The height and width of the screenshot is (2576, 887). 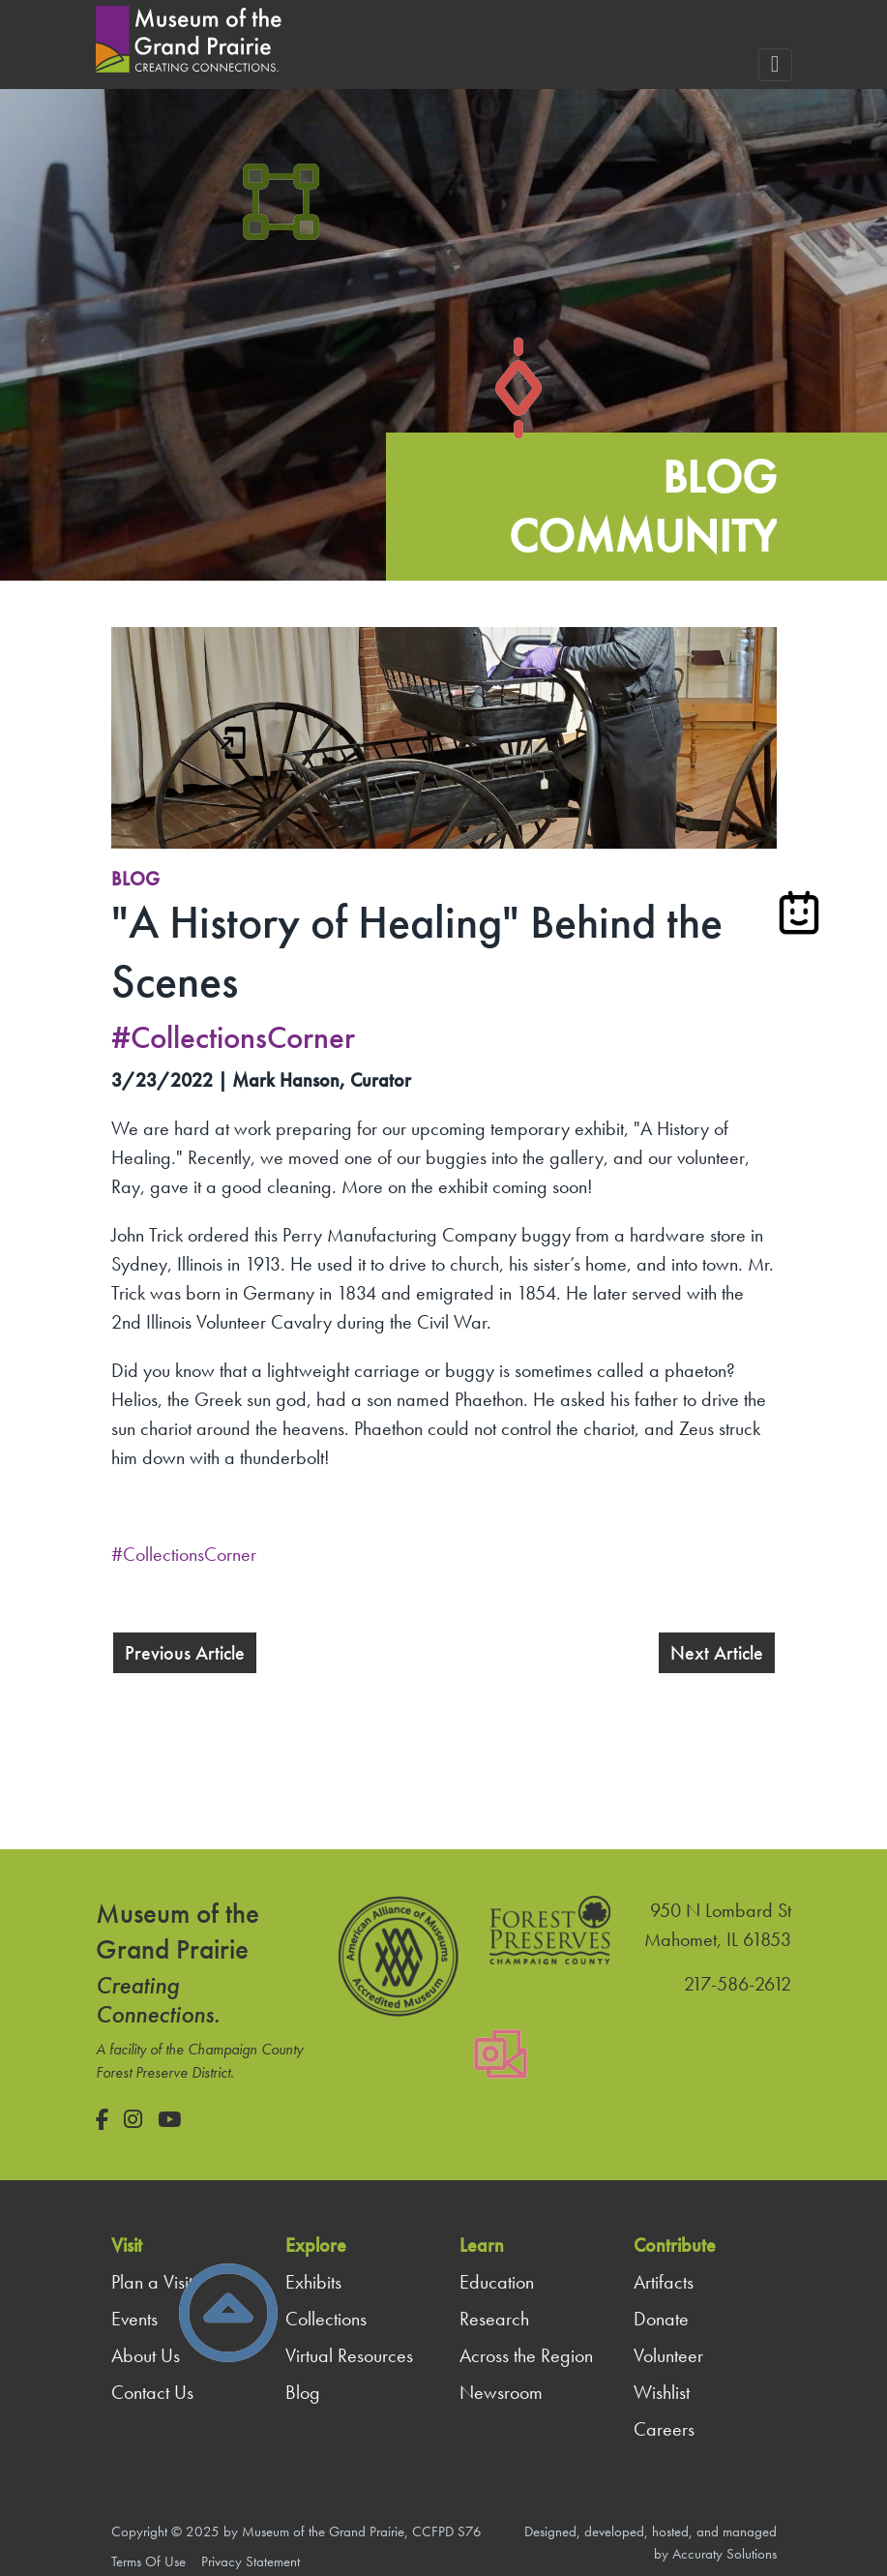 I want to click on access AI assistant or chatbot, so click(x=799, y=913).